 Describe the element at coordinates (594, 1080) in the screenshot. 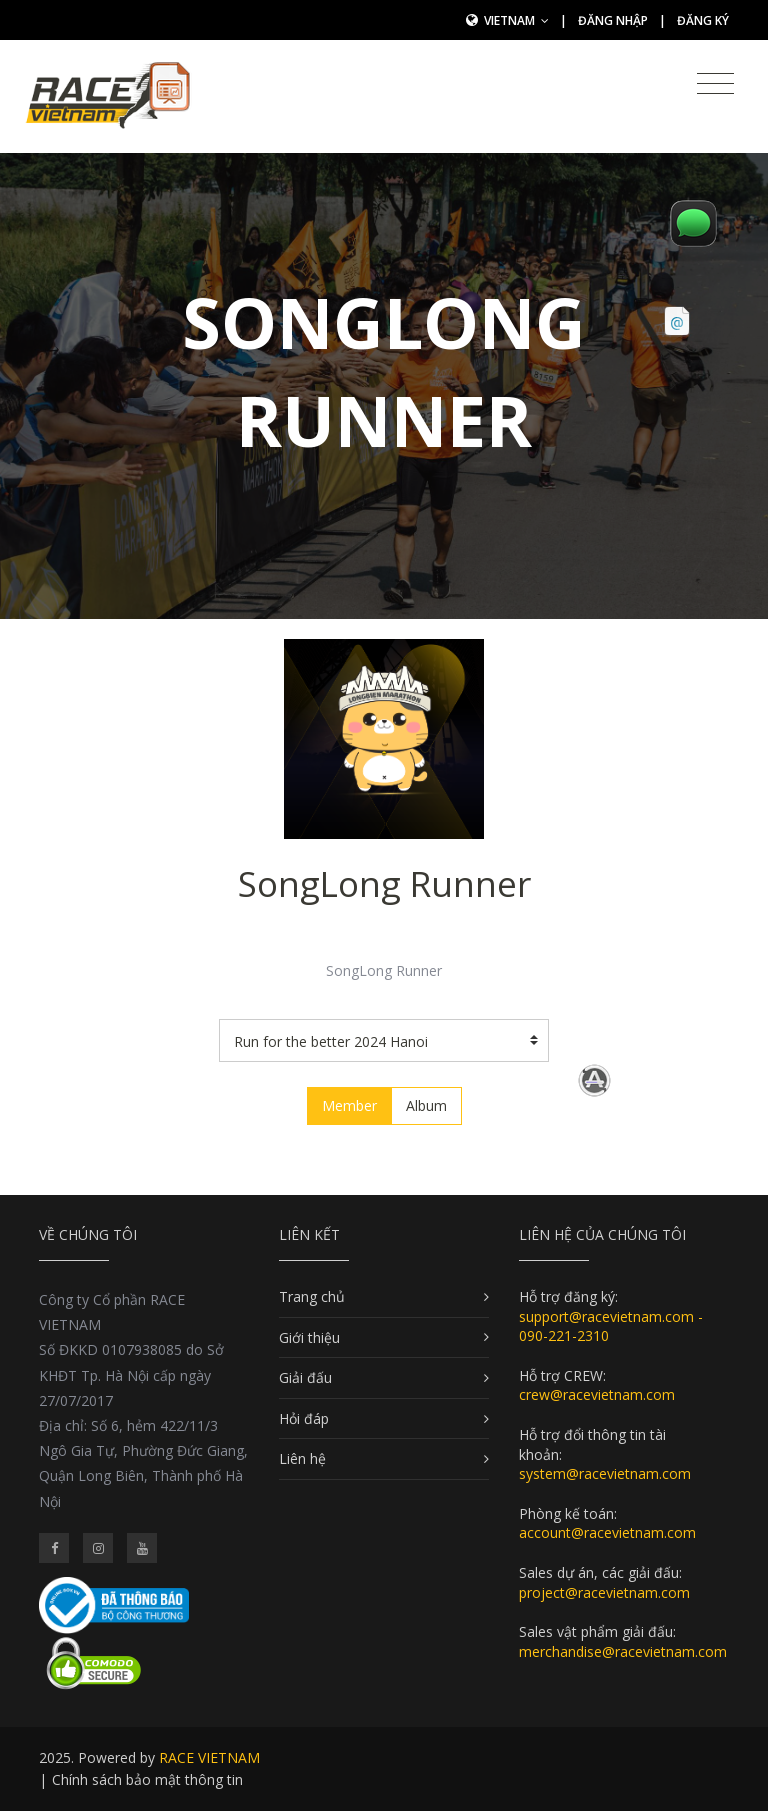

I see `open the software updater application` at that location.